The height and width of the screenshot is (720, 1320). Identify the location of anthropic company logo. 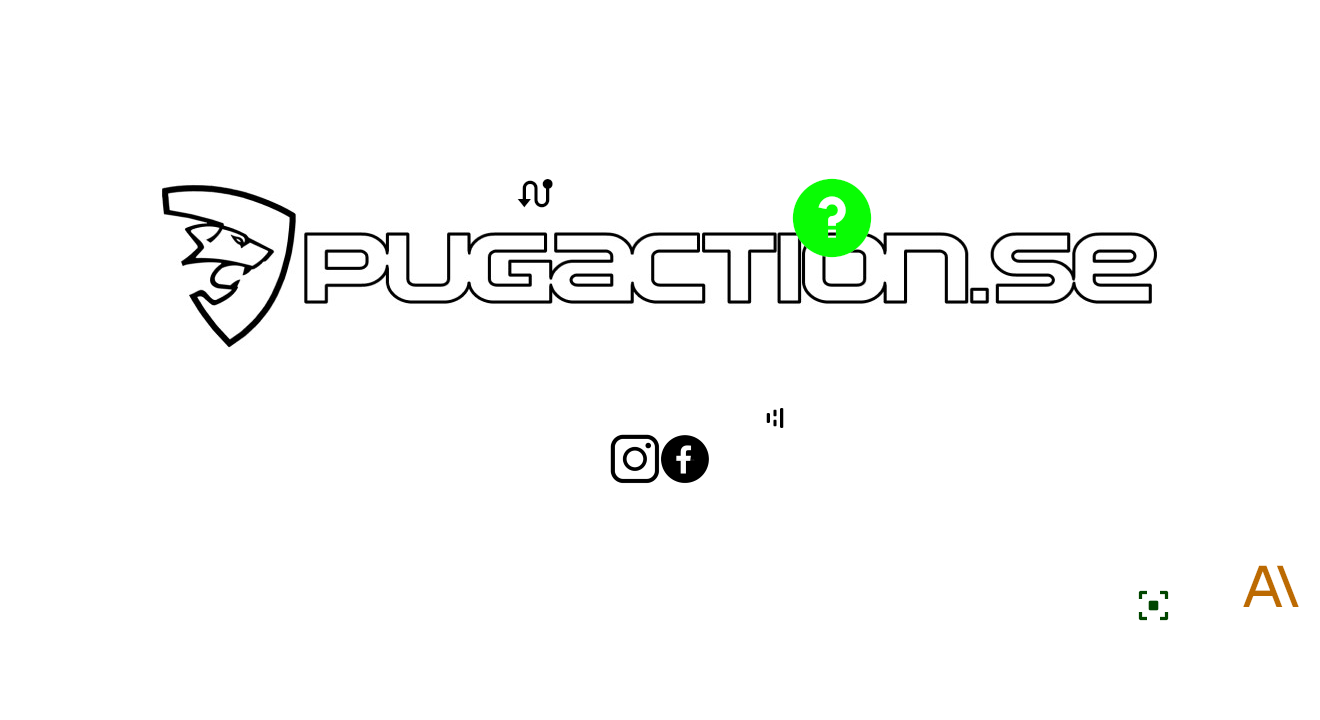
(1271, 585).